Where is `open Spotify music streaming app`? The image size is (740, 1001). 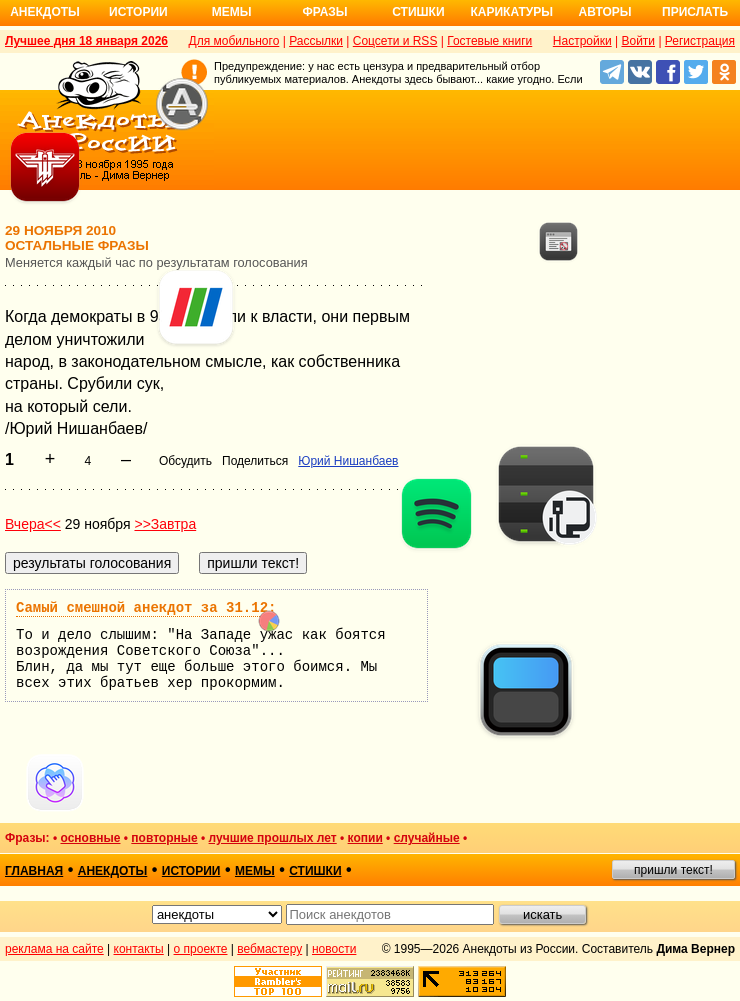 open Spotify music streaming app is located at coordinates (436, 513).